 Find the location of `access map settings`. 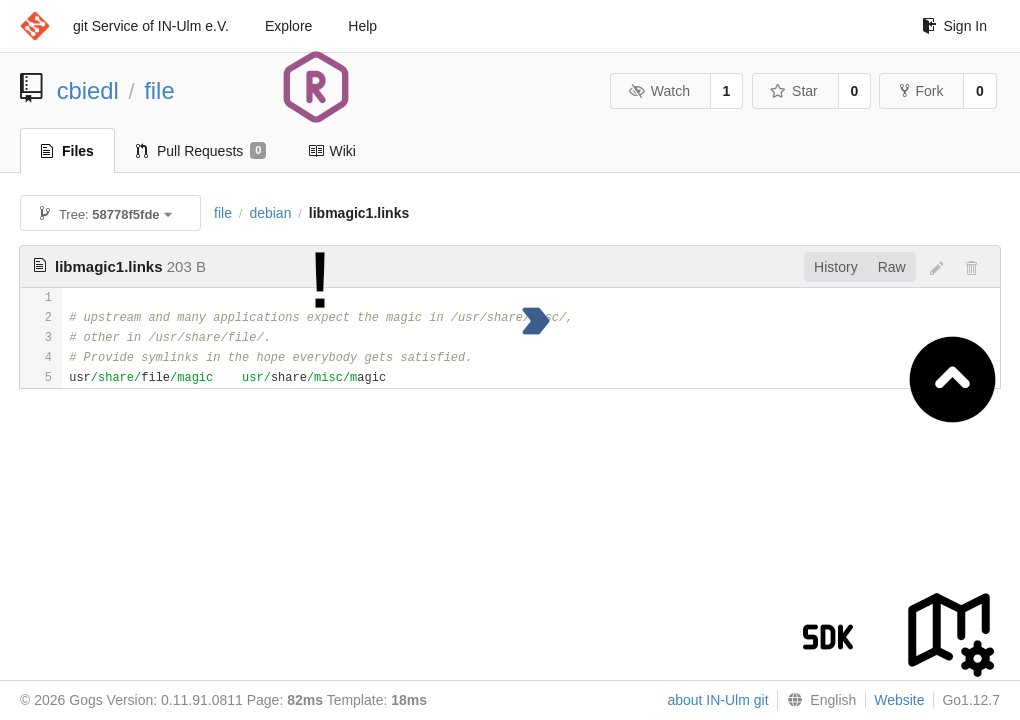

access map settings is located at coordinates (949, 630).